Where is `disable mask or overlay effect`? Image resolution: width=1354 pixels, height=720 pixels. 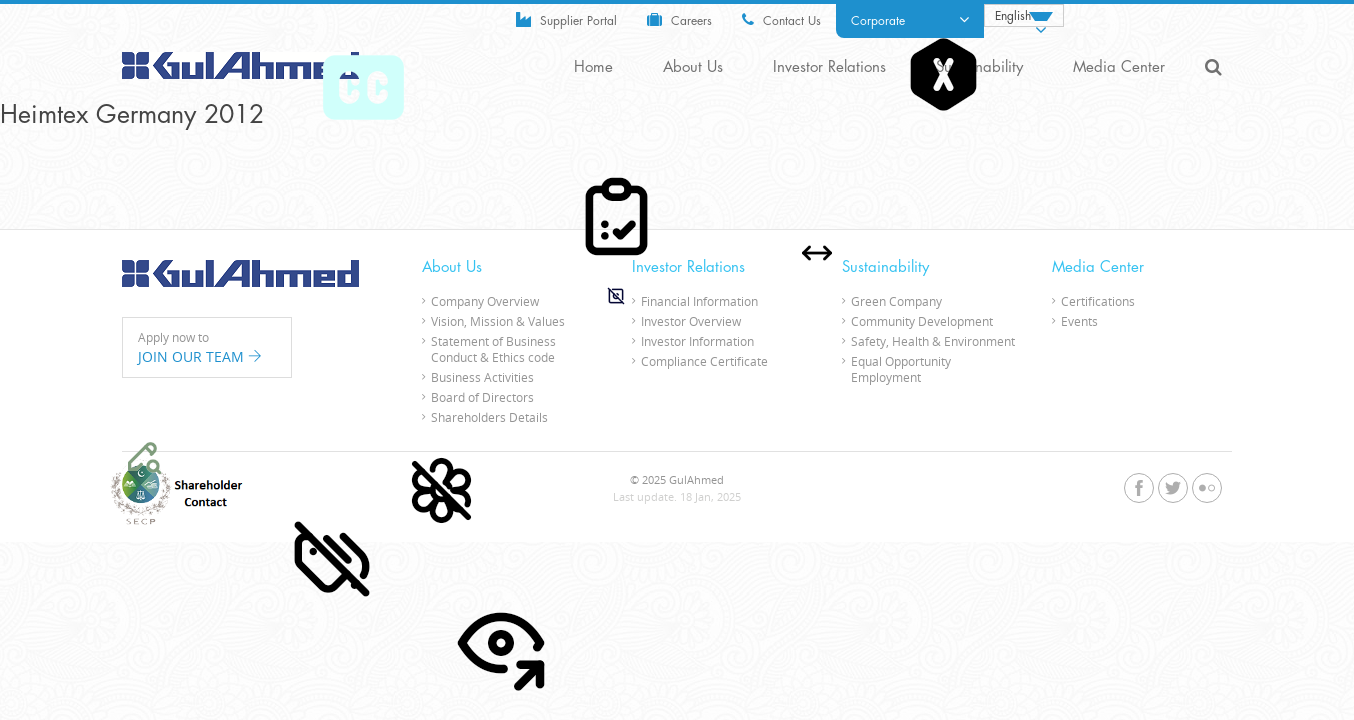
disable mask or overlay effect is located at coordinates (616, 296).